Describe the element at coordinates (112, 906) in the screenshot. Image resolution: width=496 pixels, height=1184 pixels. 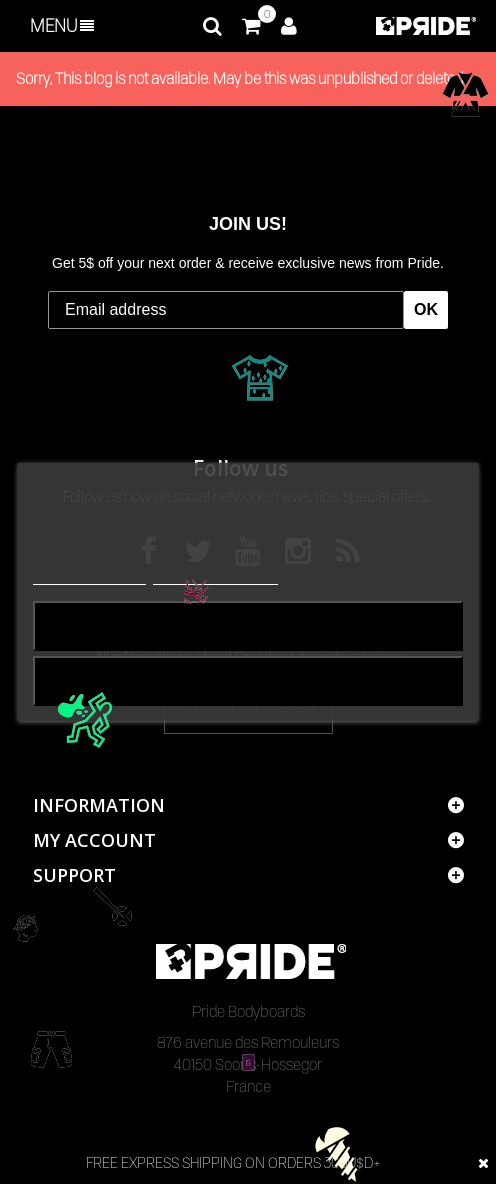
I see `activate laser targeting mode` at that location.